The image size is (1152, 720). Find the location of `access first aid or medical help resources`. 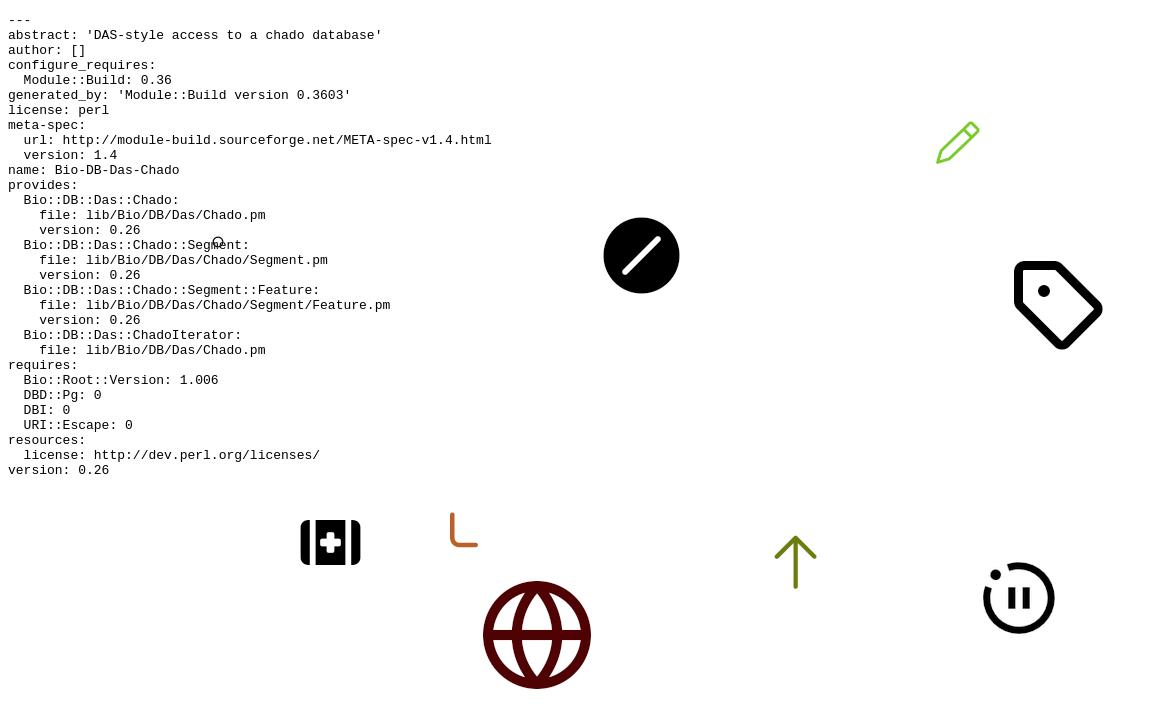

access first aid or medical help resources is located at coordinates (330, 542).